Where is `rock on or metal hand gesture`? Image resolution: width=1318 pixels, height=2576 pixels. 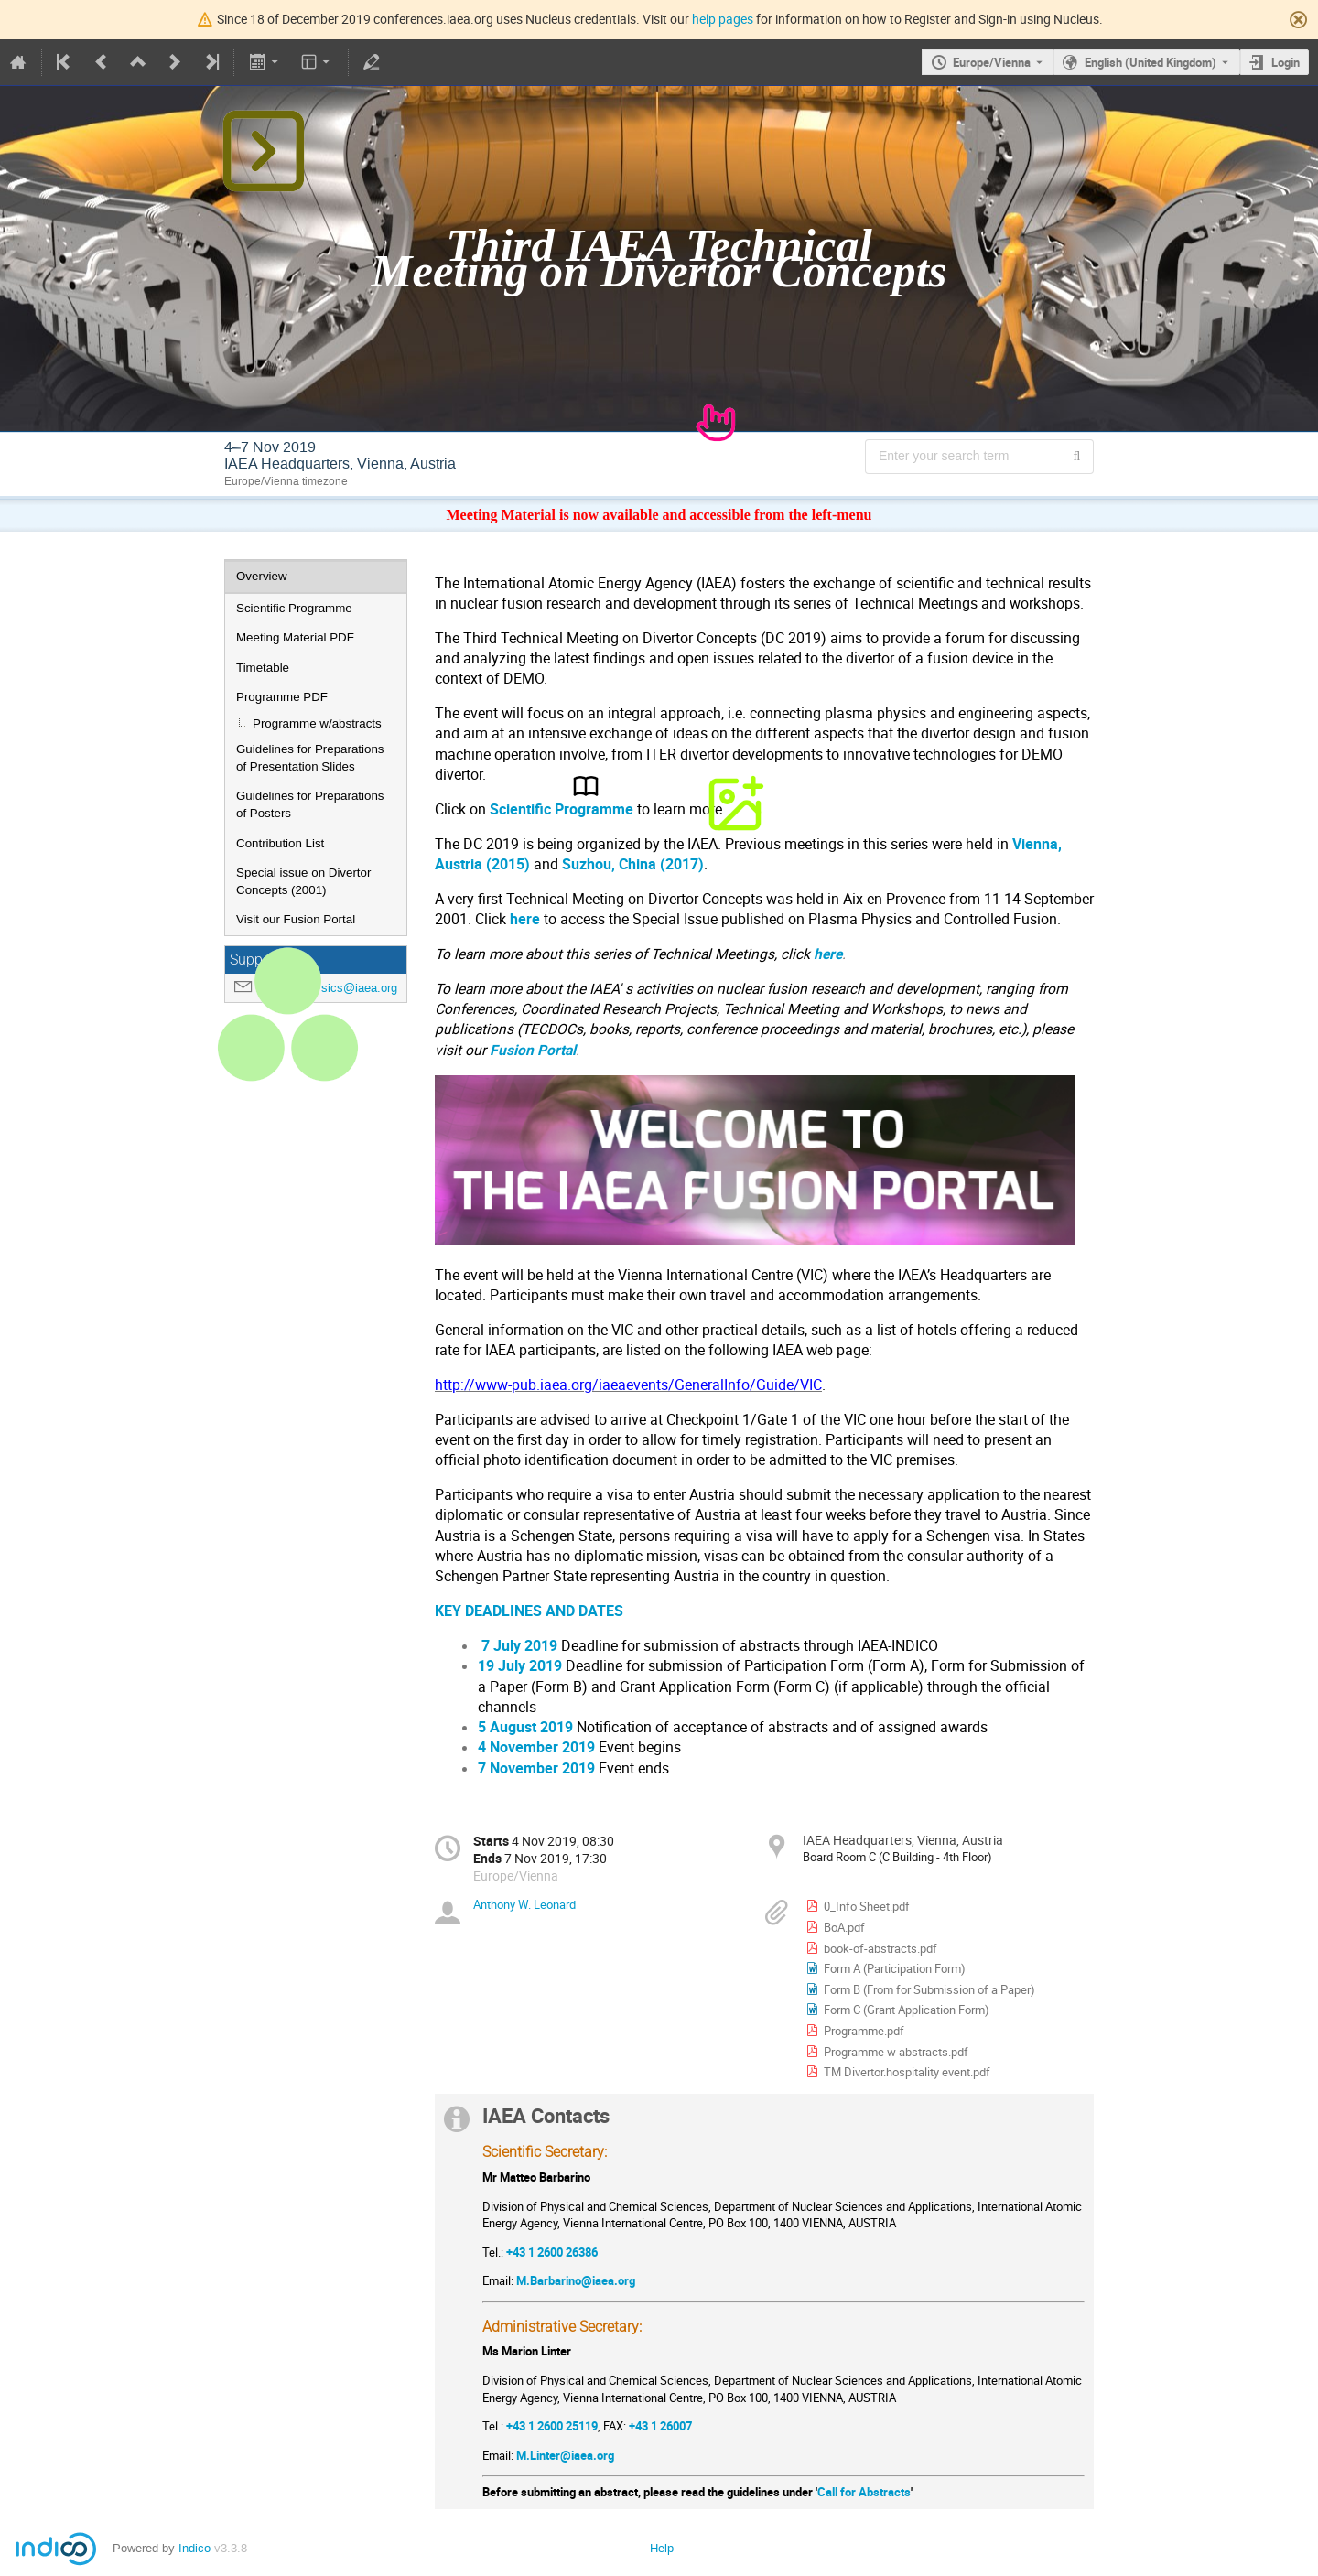
rock on or metal hand gesture is located at coordinates (716, 422).